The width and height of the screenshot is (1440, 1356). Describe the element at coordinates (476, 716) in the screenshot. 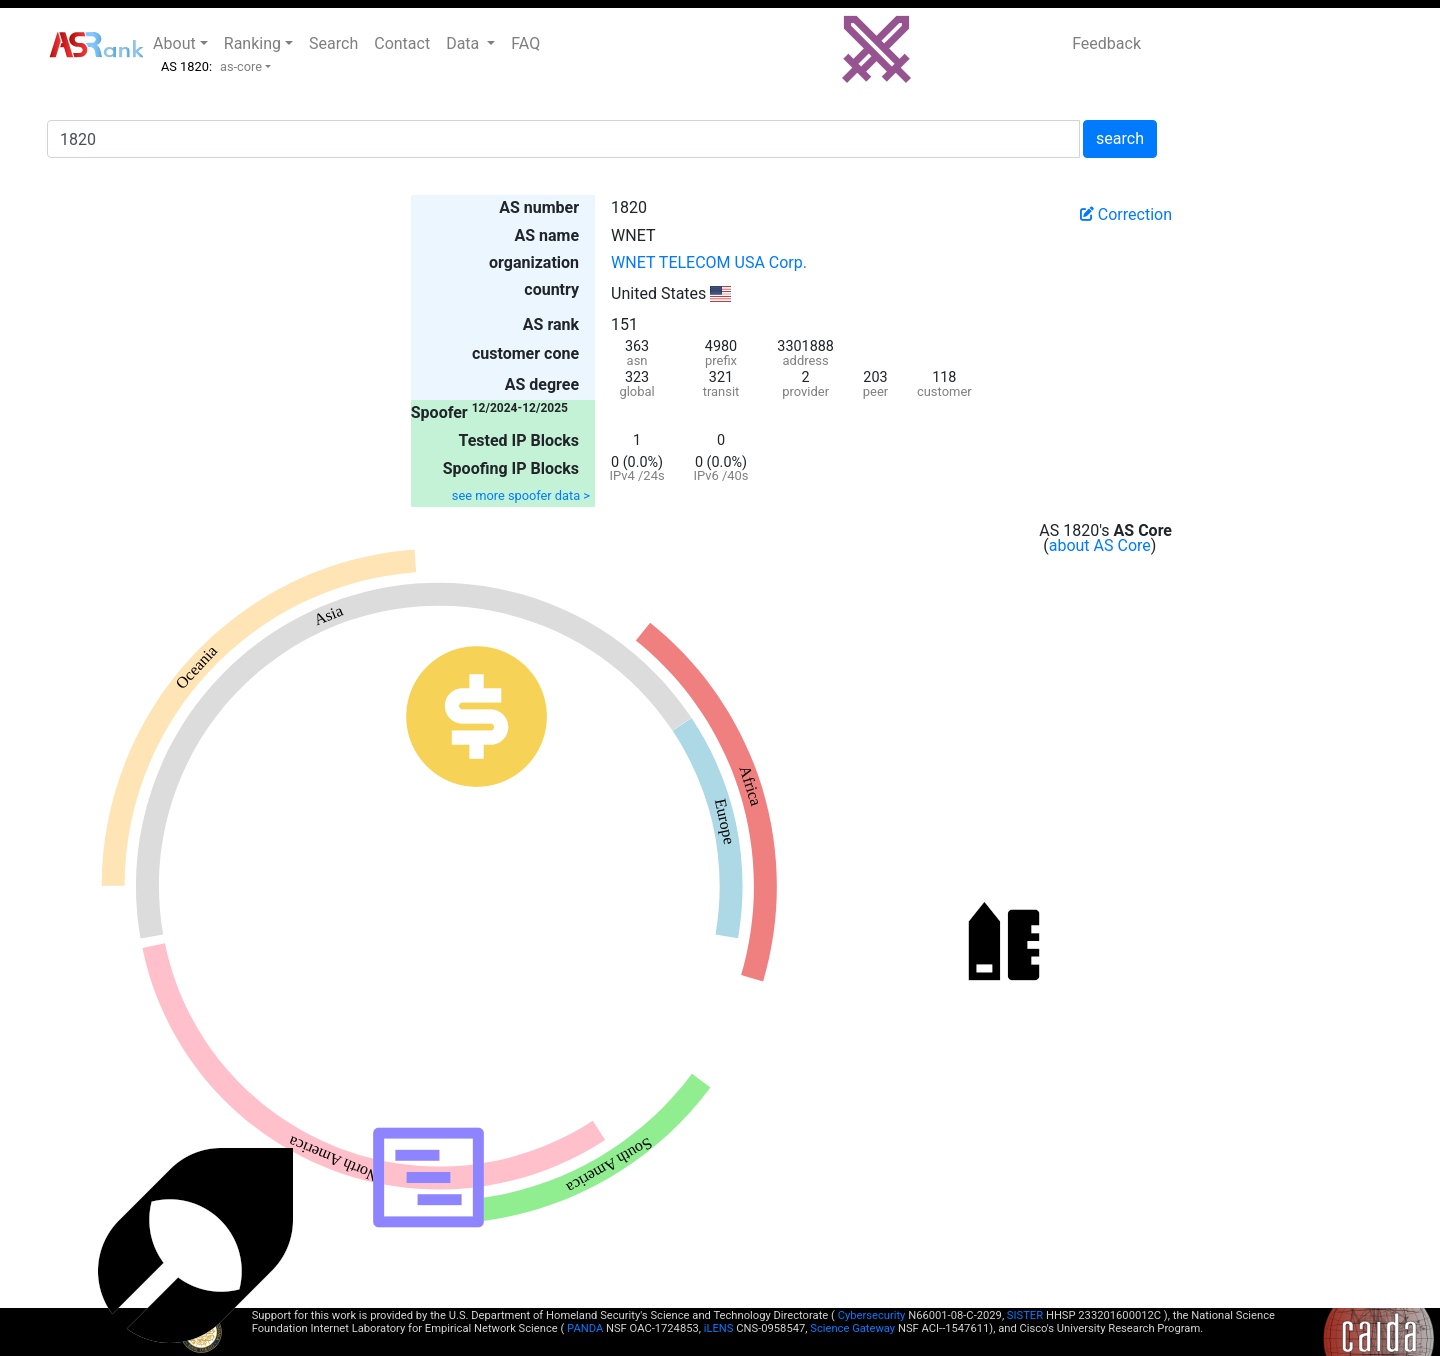

I see `view account balance or financial summary` at that location.